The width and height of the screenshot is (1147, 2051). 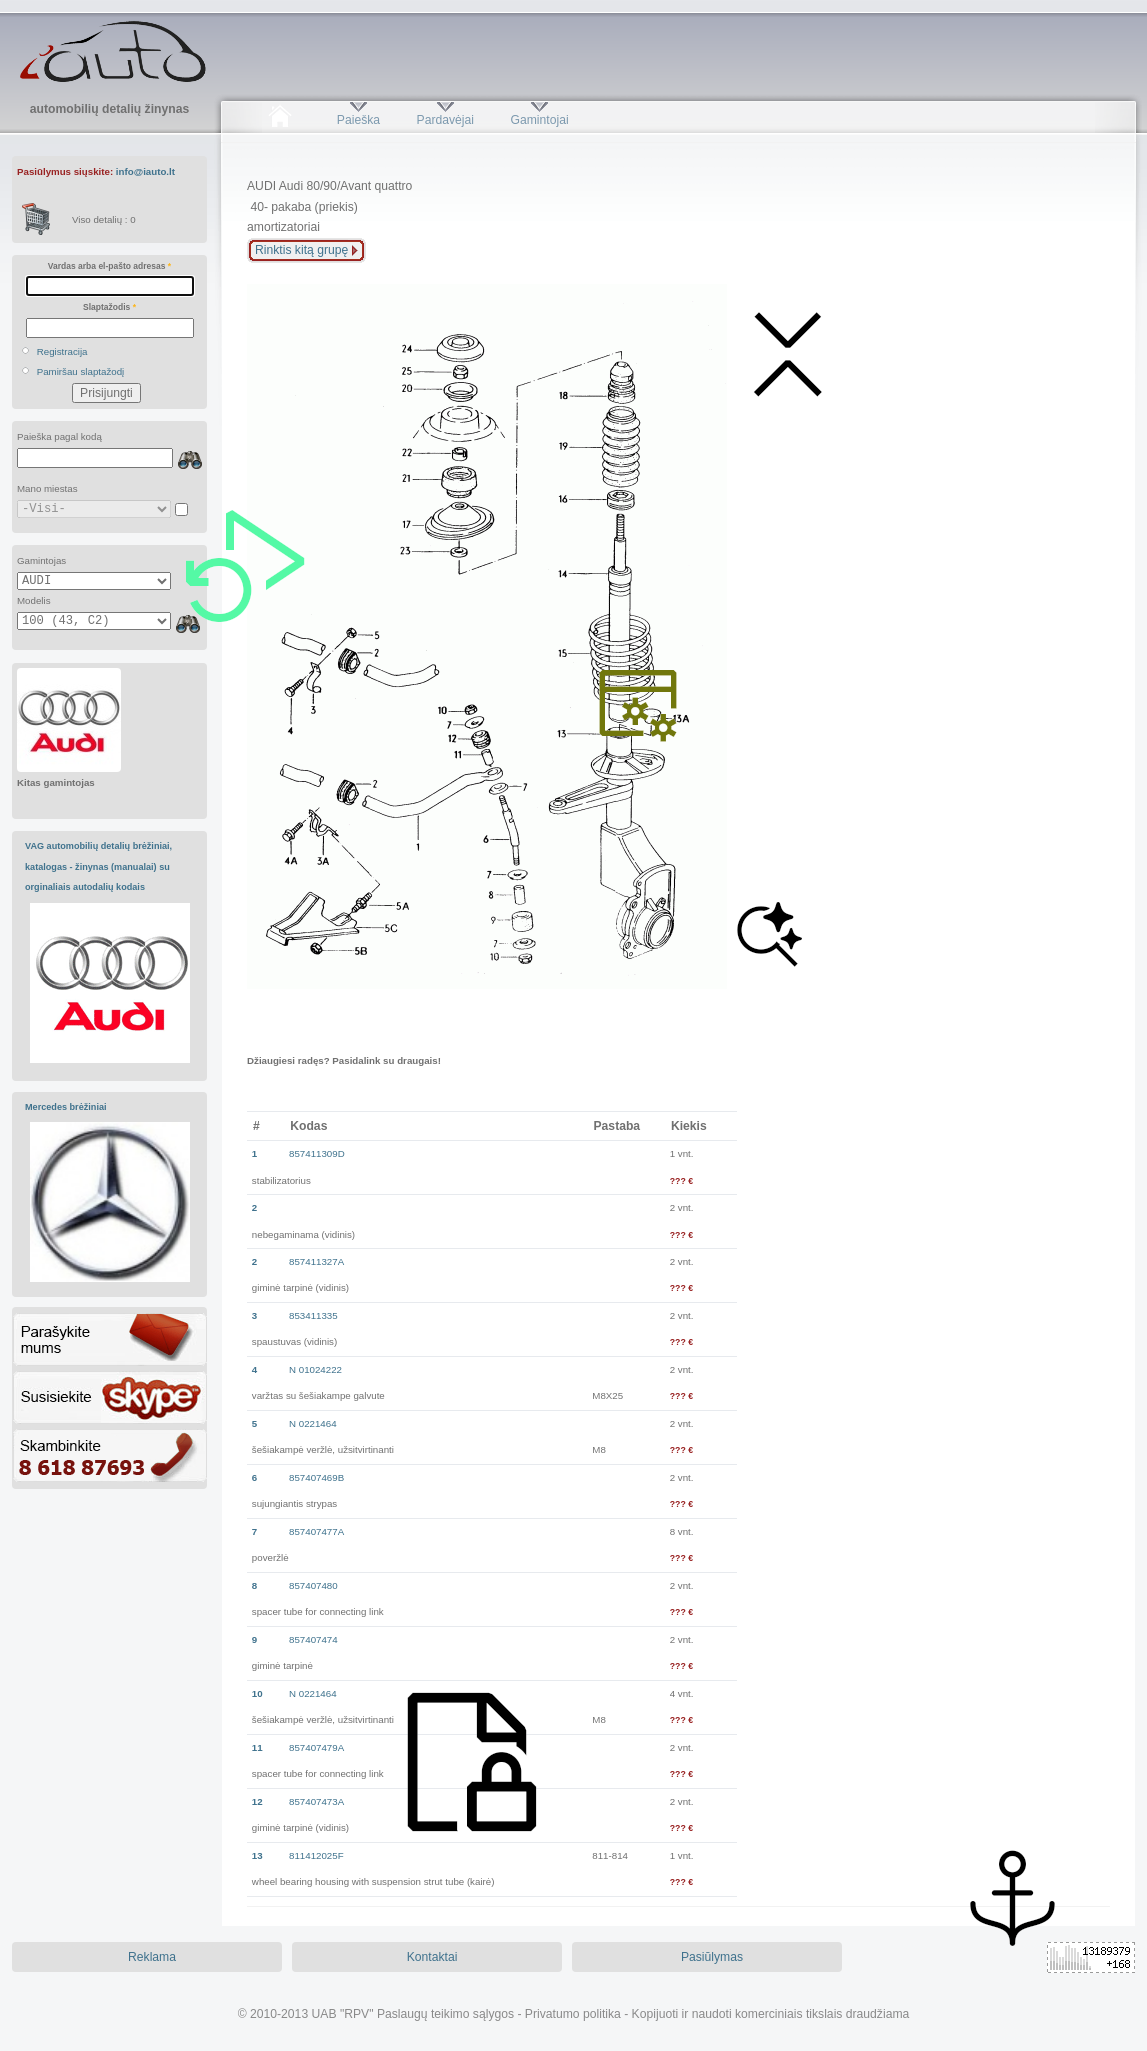 What do you see at coordinates (788, 353) in the screenshot?
I see `collapse or fold code sections` at bounding box center [788, 353].